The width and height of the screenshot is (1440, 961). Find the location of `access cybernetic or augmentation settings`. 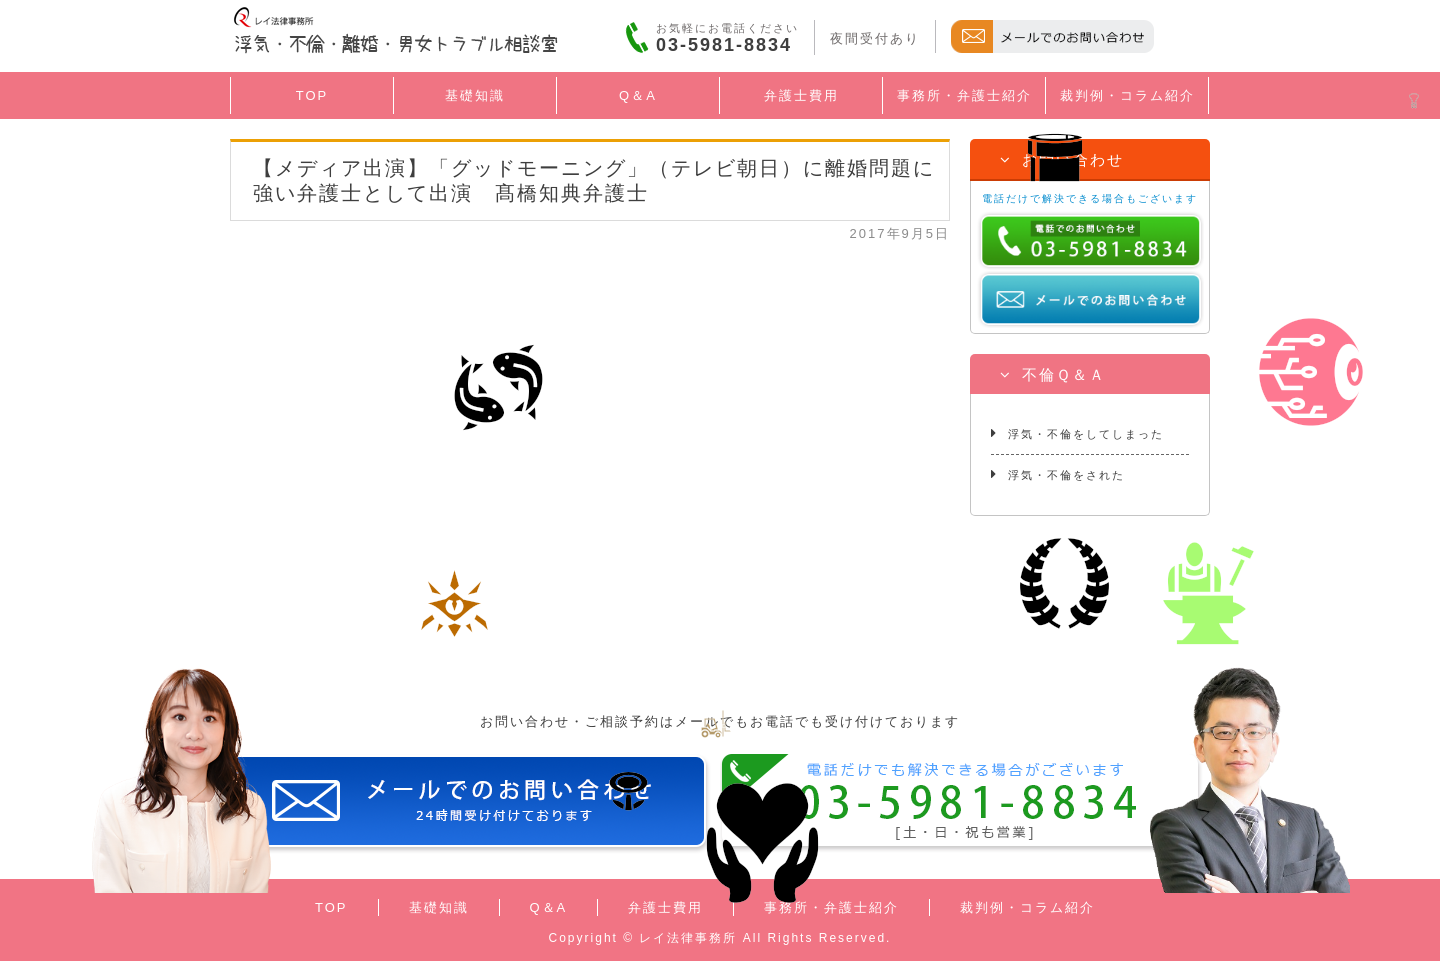

access cybernetic or augmentation settings is located at coordinates (1311, 372).